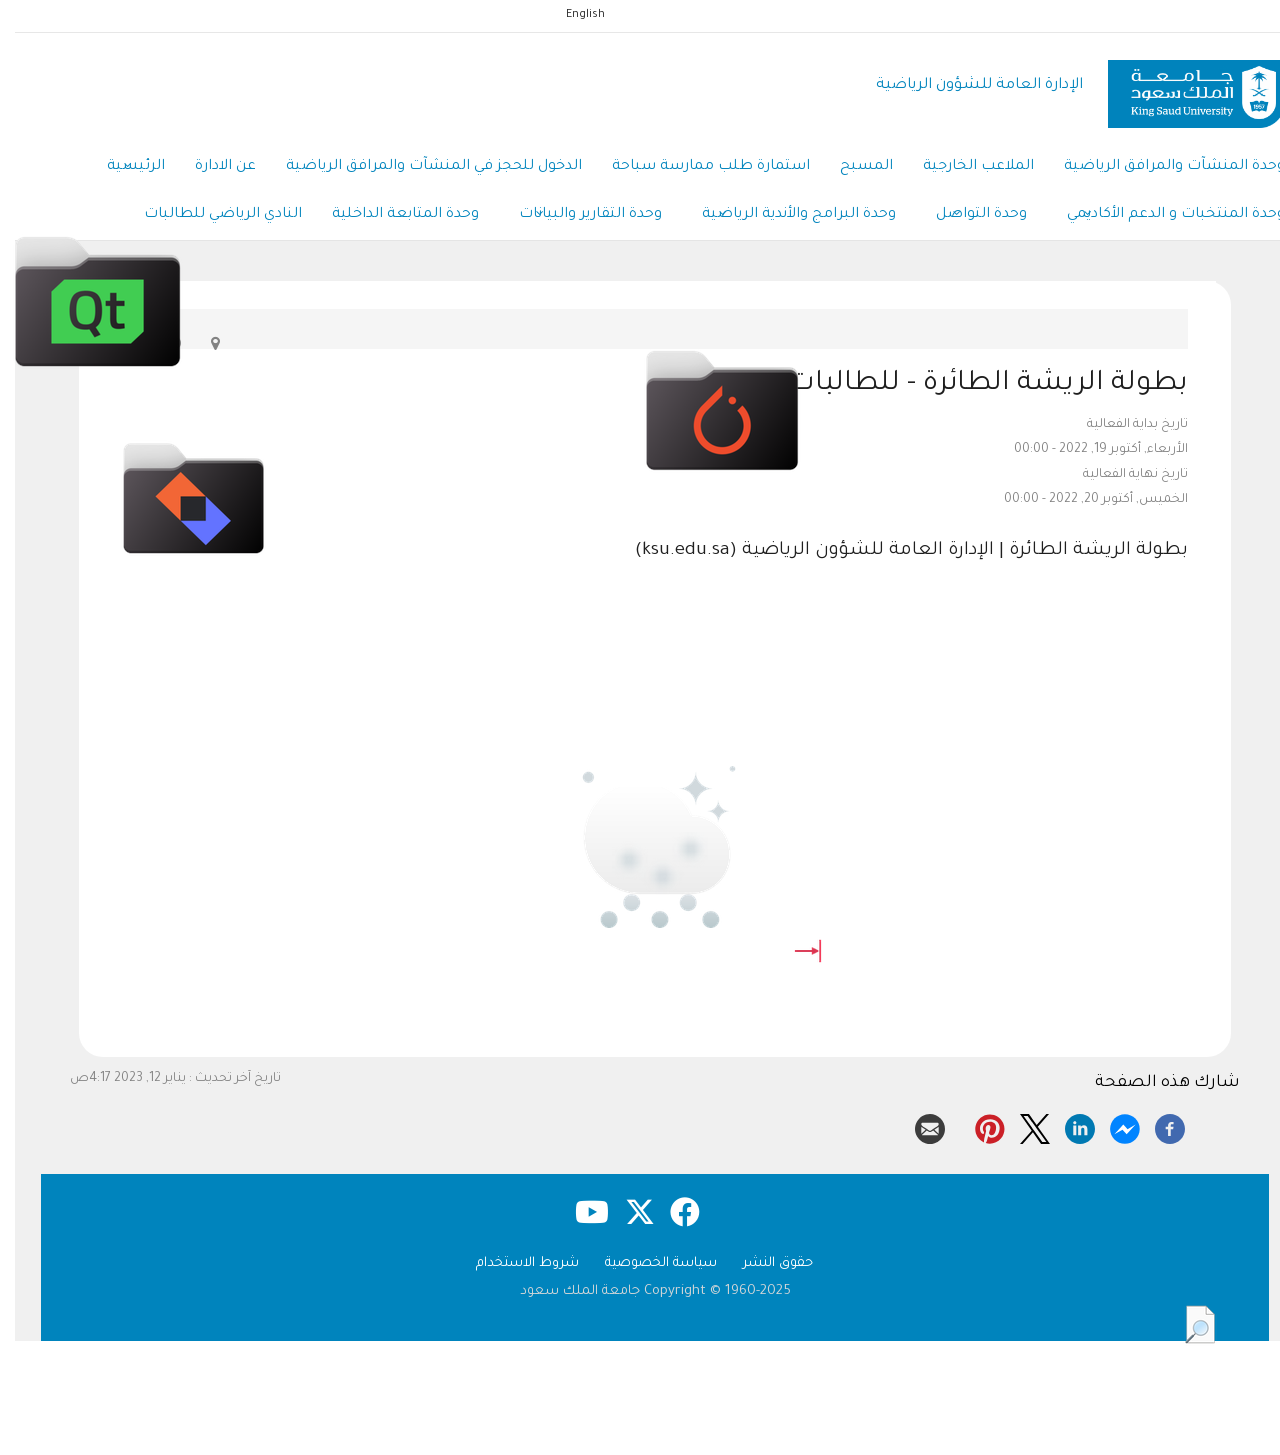 This screenshot has width=1280, height=1455. I want to click on indicates snowy weather conditions at night, so click(659, 847).